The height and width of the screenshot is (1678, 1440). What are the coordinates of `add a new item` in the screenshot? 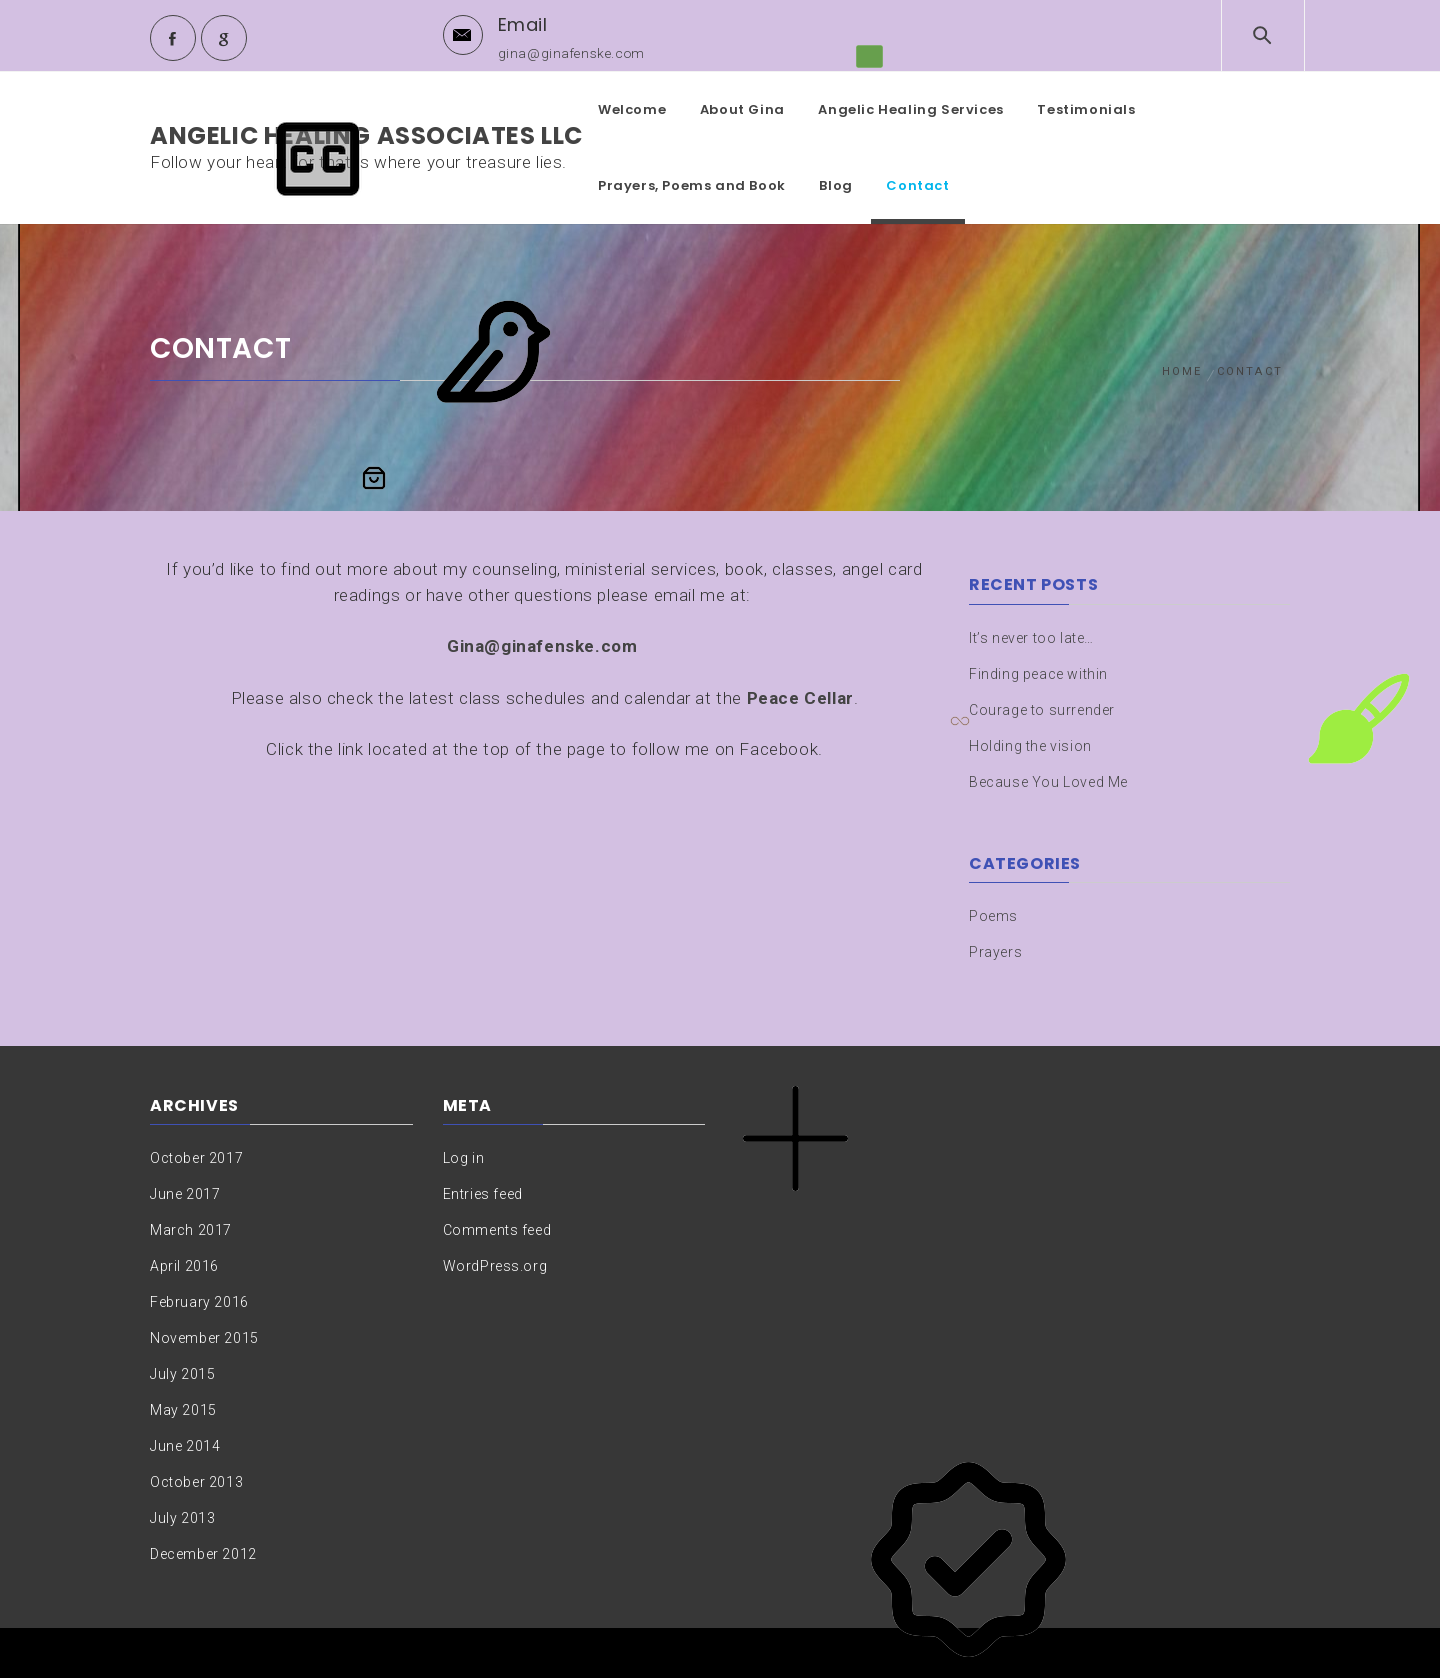 It's located at (795, 1138).